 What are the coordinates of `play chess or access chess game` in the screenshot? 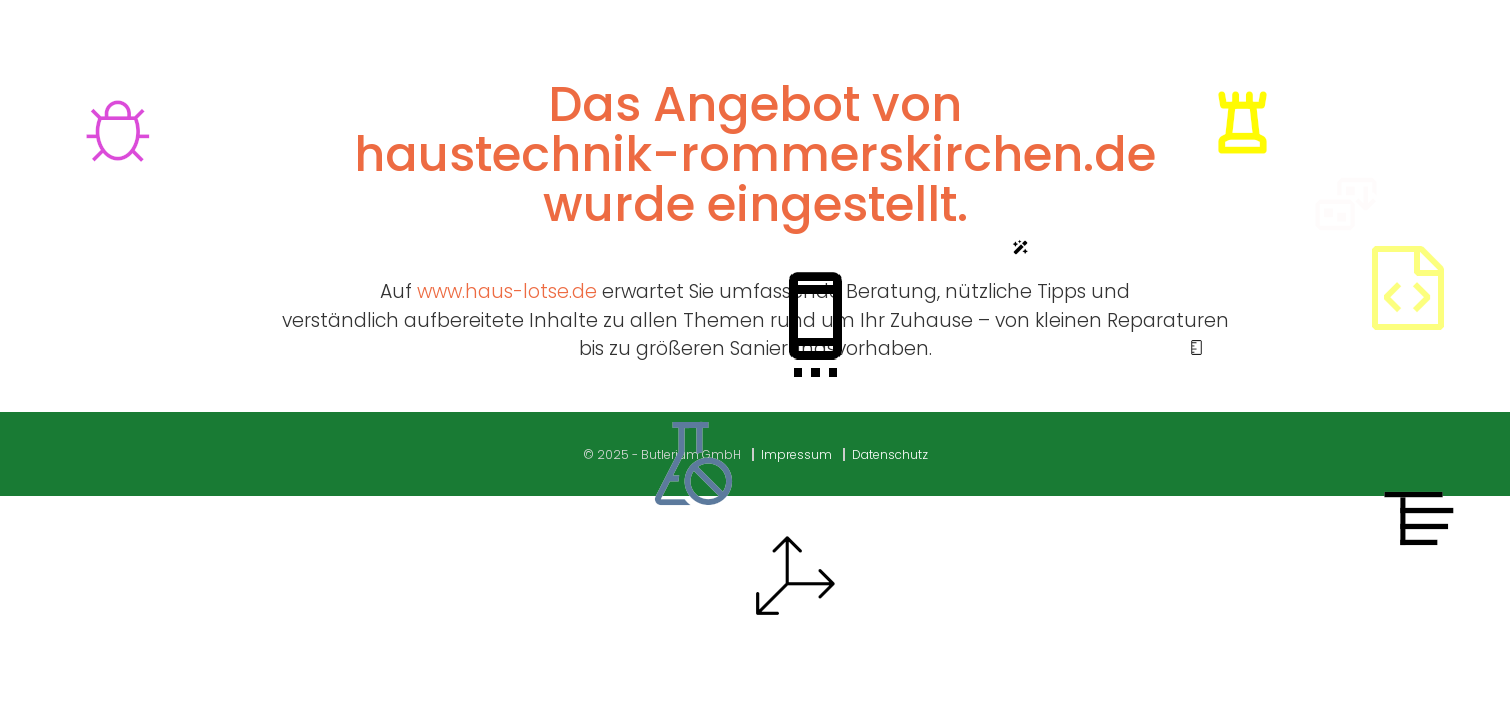 It's located at (1242, 122).